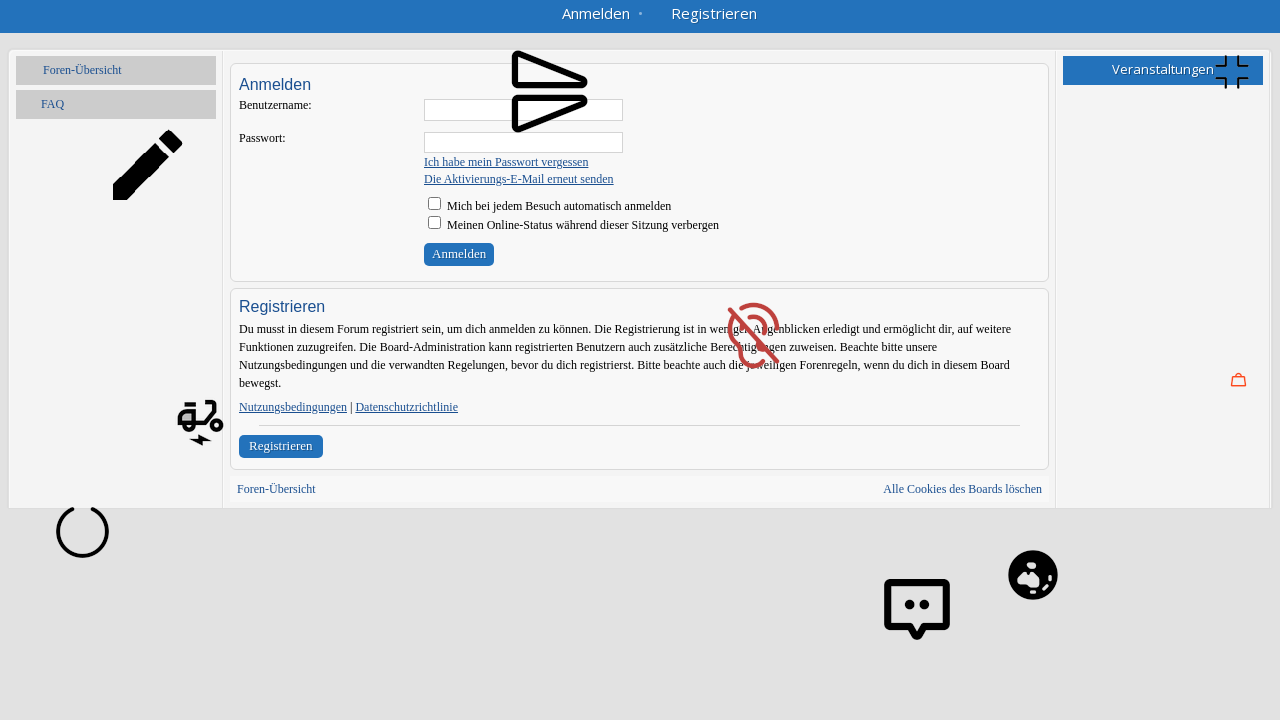 The height and width of the screenshot is (720, 1280). I want to click on edit or modify content, so click(147, 165).